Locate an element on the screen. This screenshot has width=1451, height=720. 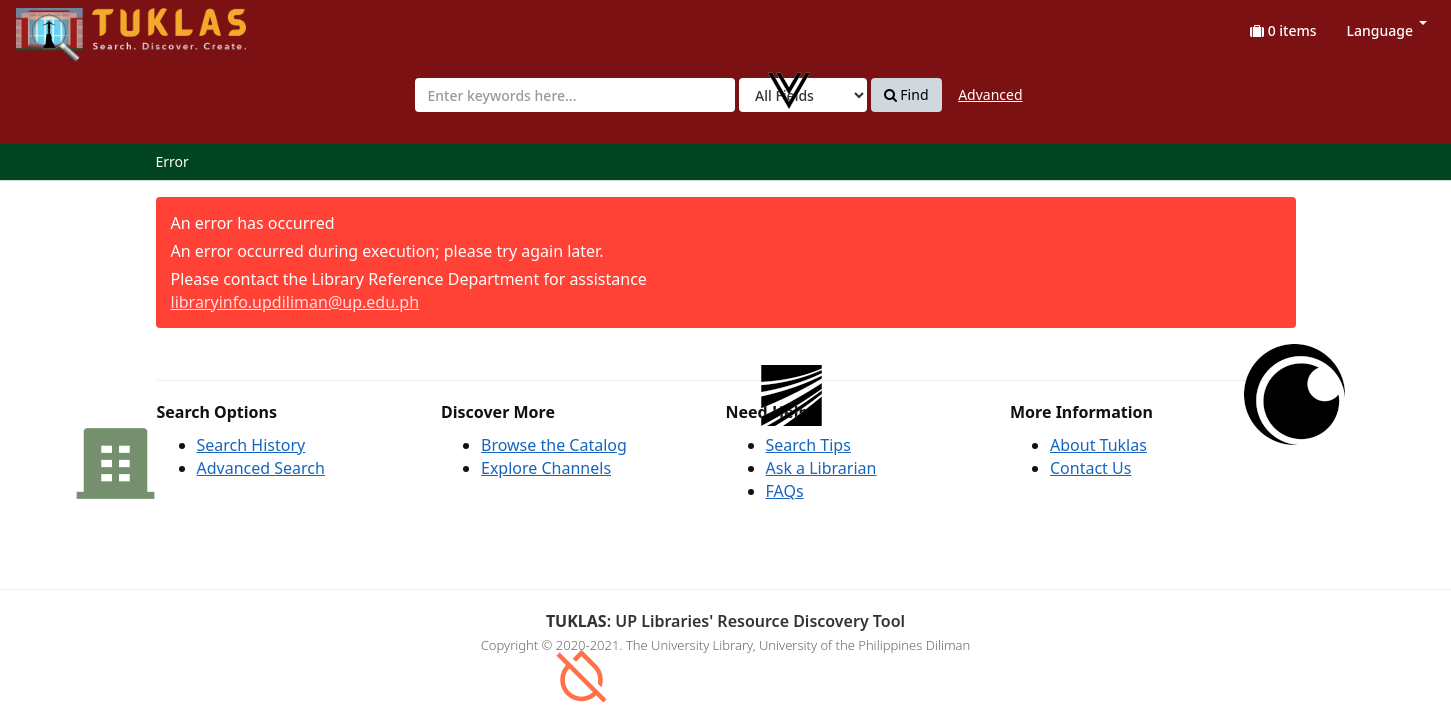
view building or property details is located at coordinates (115, 463).